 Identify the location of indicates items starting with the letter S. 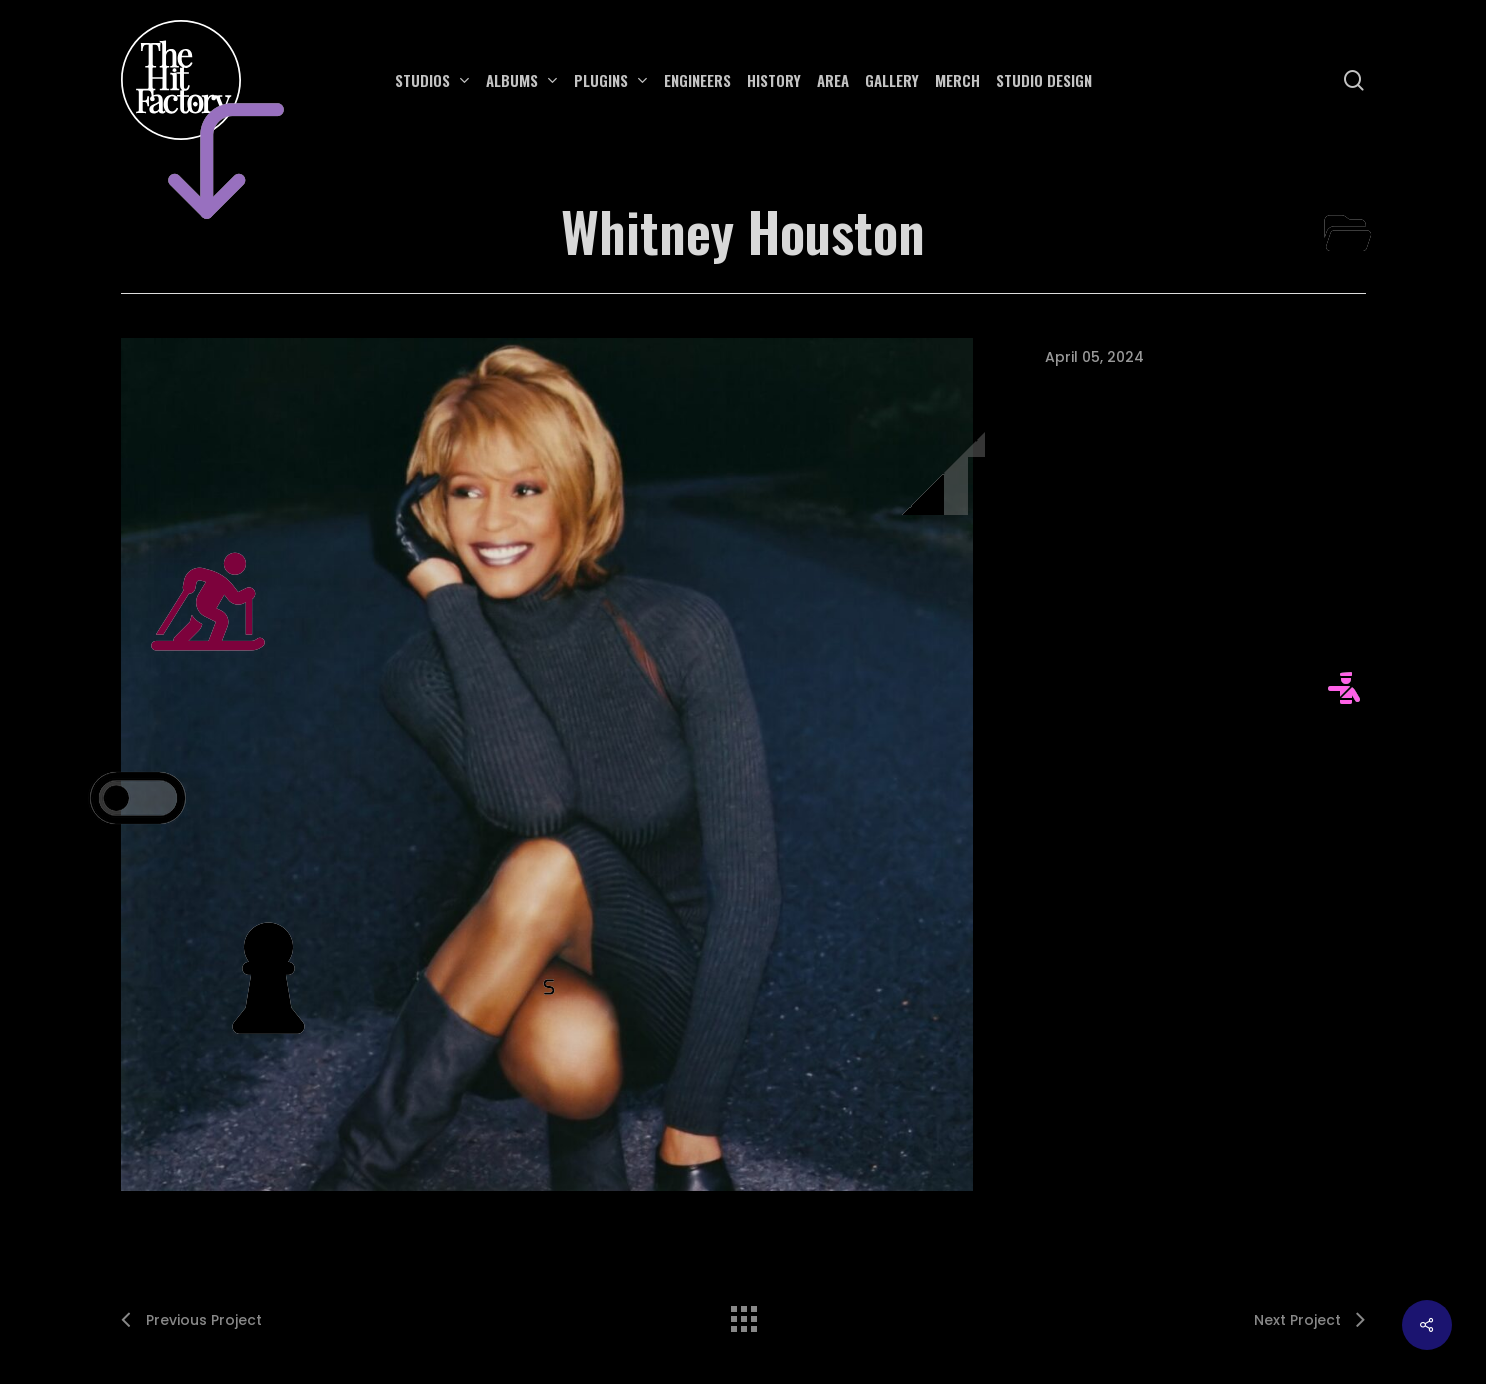
(549, 987).